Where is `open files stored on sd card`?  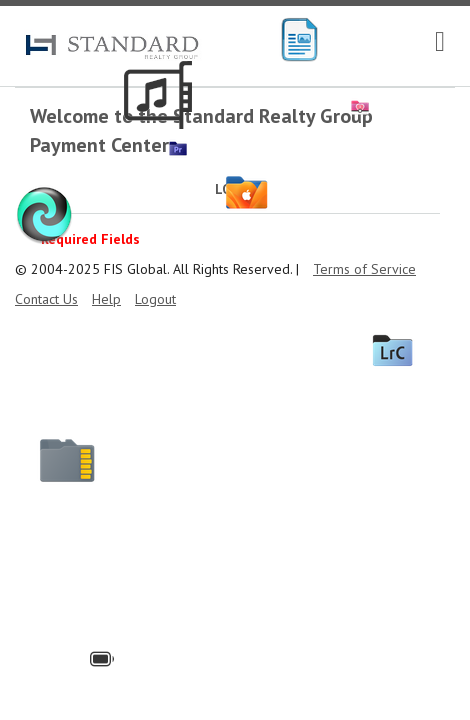 open files stored on sd card is located at coordinates (67, 462).